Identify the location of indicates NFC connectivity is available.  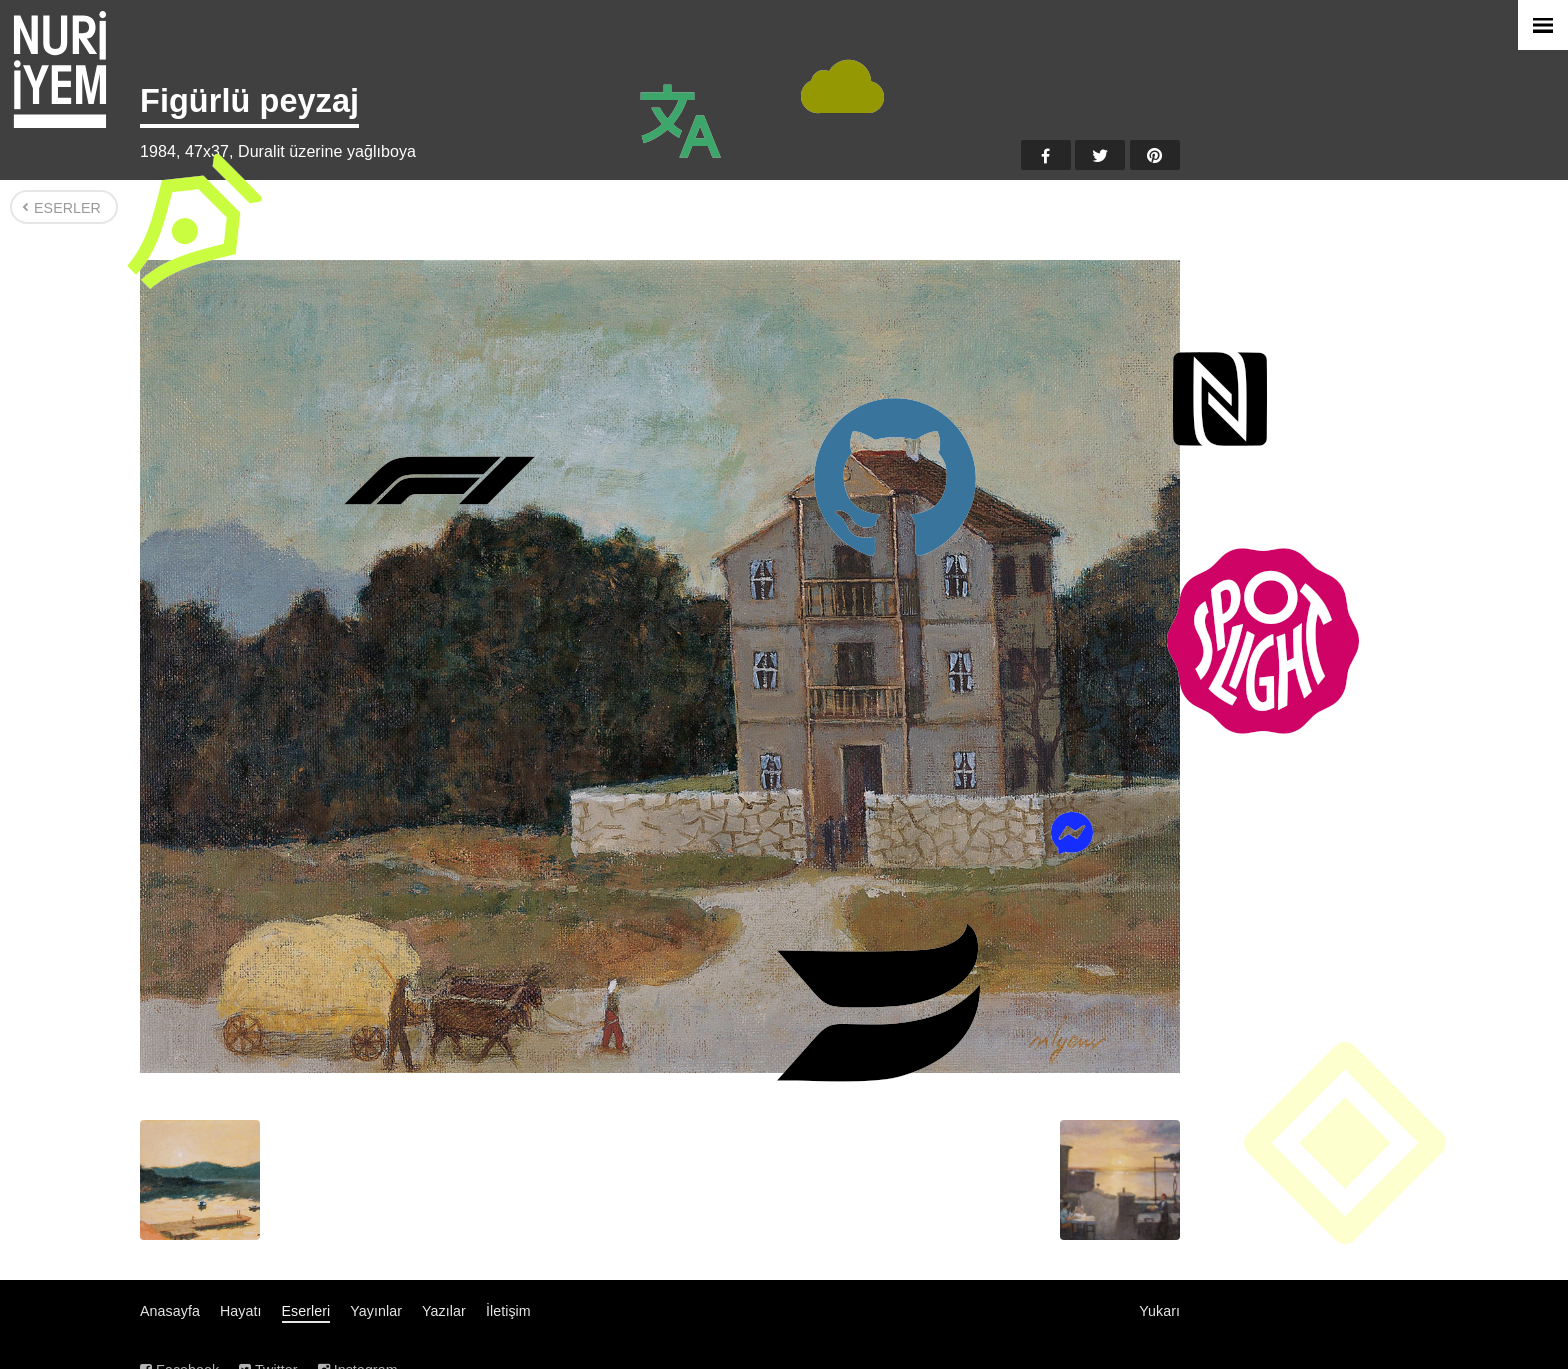
(1220, 399).